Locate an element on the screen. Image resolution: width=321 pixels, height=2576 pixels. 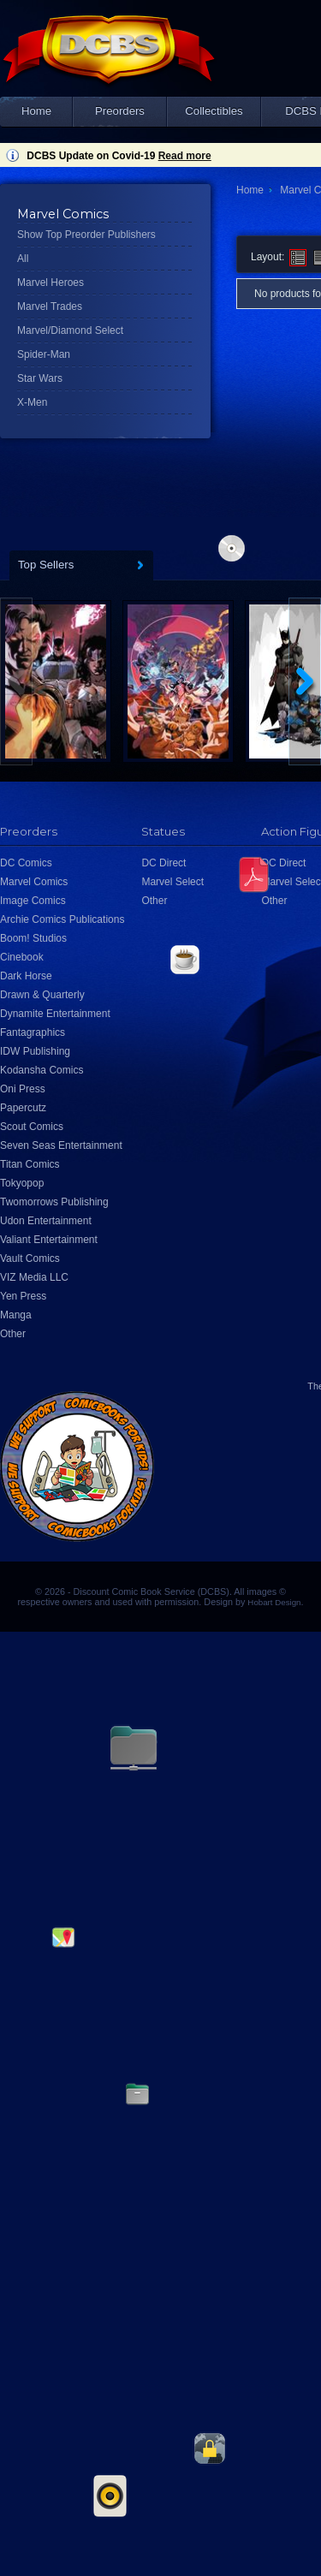
access a remote or network folder is located at coordinates (134, 1747).